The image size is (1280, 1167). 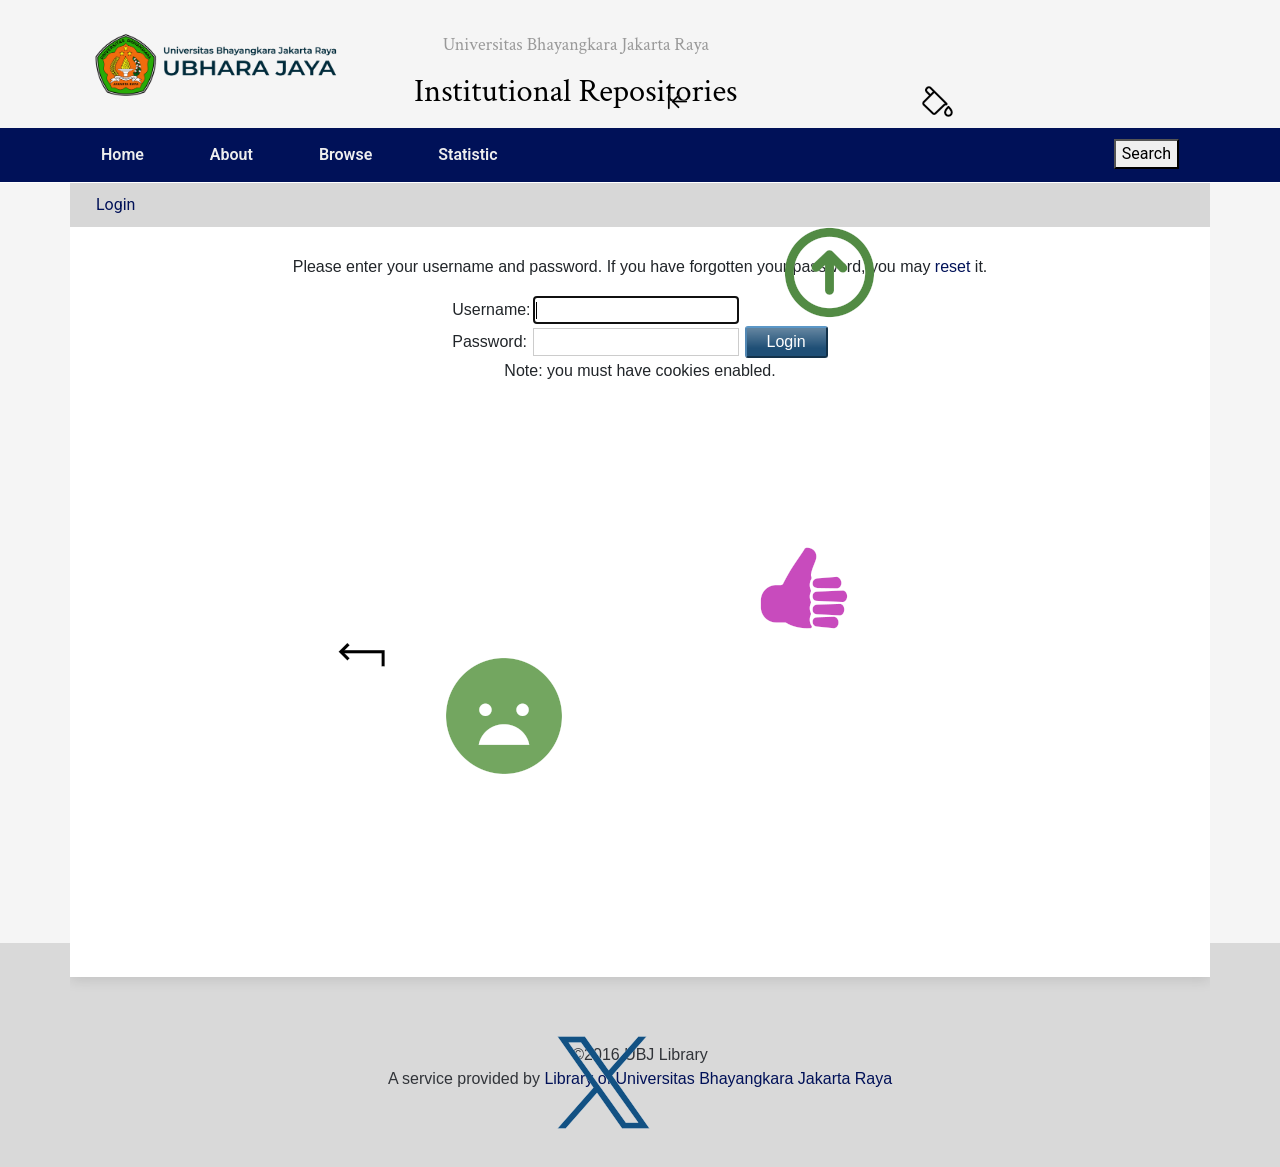 I want to click on like or approve content, so click(x=804, y=588).